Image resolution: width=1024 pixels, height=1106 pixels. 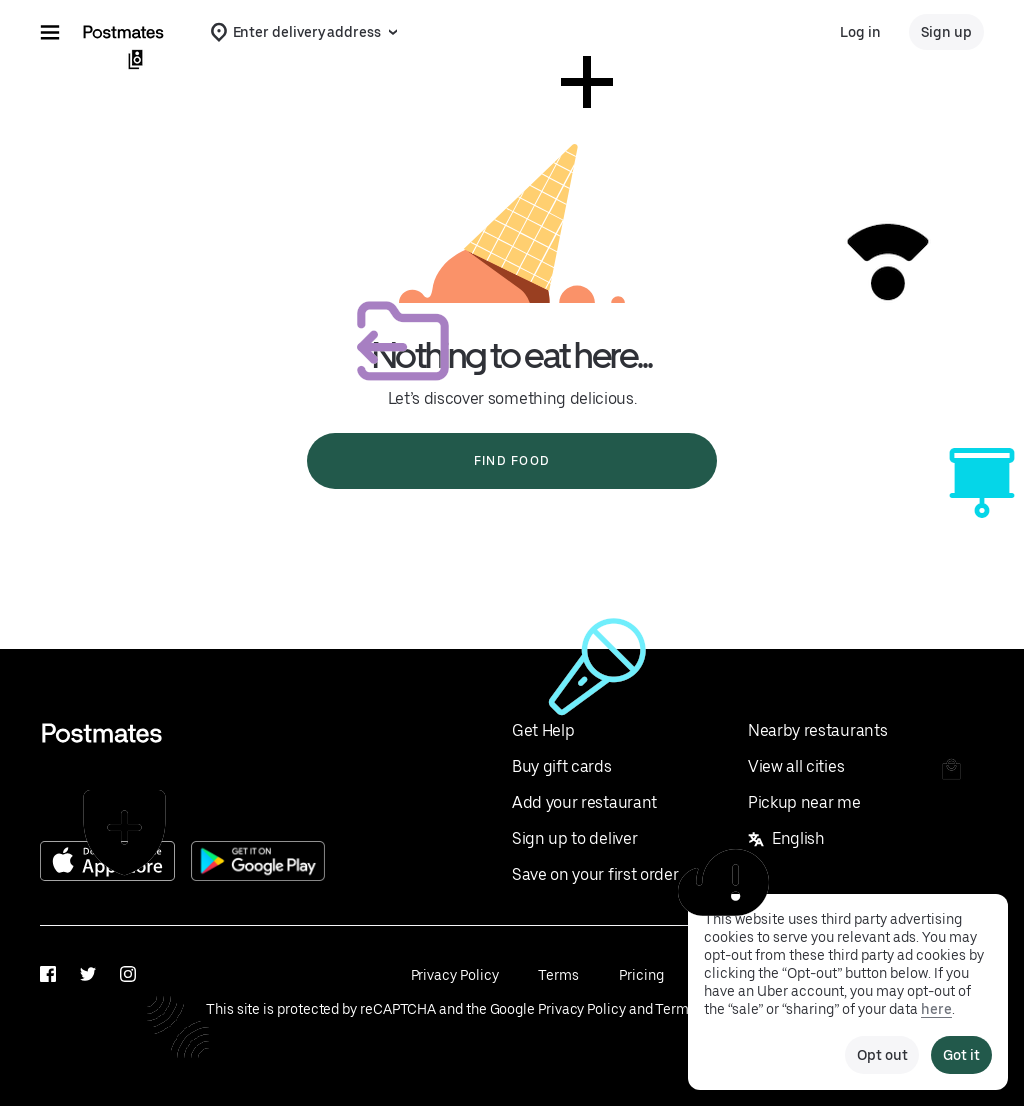 What do you see at coordinates (403, 343) in the screenshot?
I see `export files from folder` at bounding box center [403, 343].